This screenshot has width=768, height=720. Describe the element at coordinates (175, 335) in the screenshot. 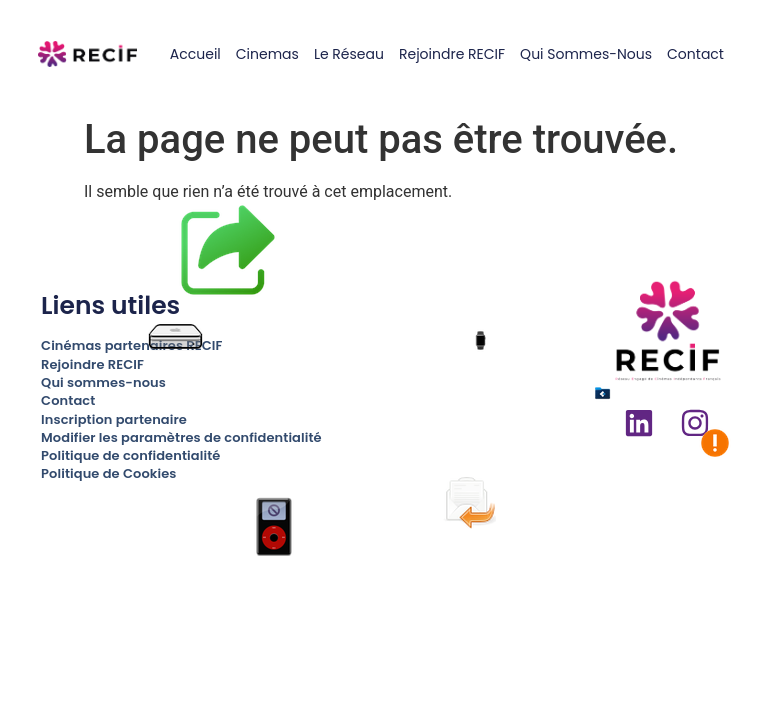

I see `access time capsule backup drive in sidebar` at that location.